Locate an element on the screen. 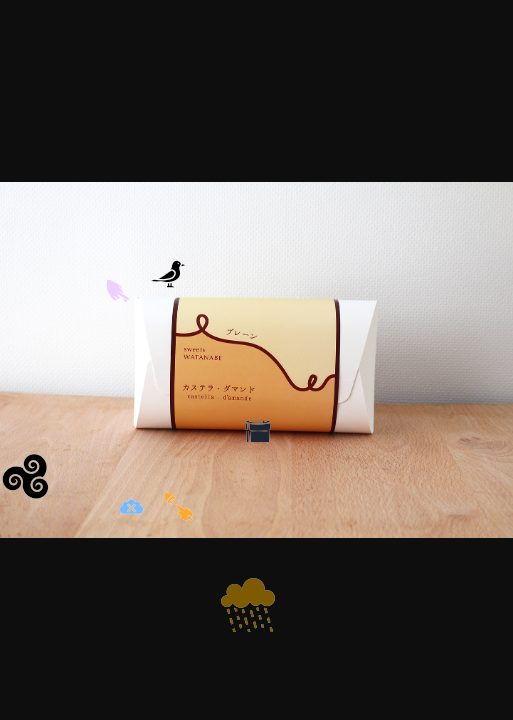 This screenshot has width=513, height=720. indicates hoping for luck or a positive outcome is located at coordinates (118, 291).